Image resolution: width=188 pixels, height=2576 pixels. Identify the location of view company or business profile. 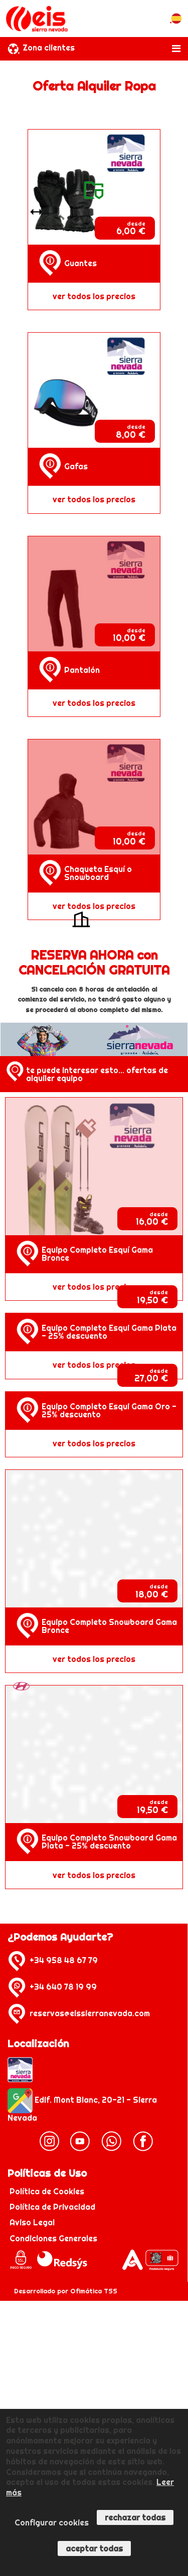
(81, 920).